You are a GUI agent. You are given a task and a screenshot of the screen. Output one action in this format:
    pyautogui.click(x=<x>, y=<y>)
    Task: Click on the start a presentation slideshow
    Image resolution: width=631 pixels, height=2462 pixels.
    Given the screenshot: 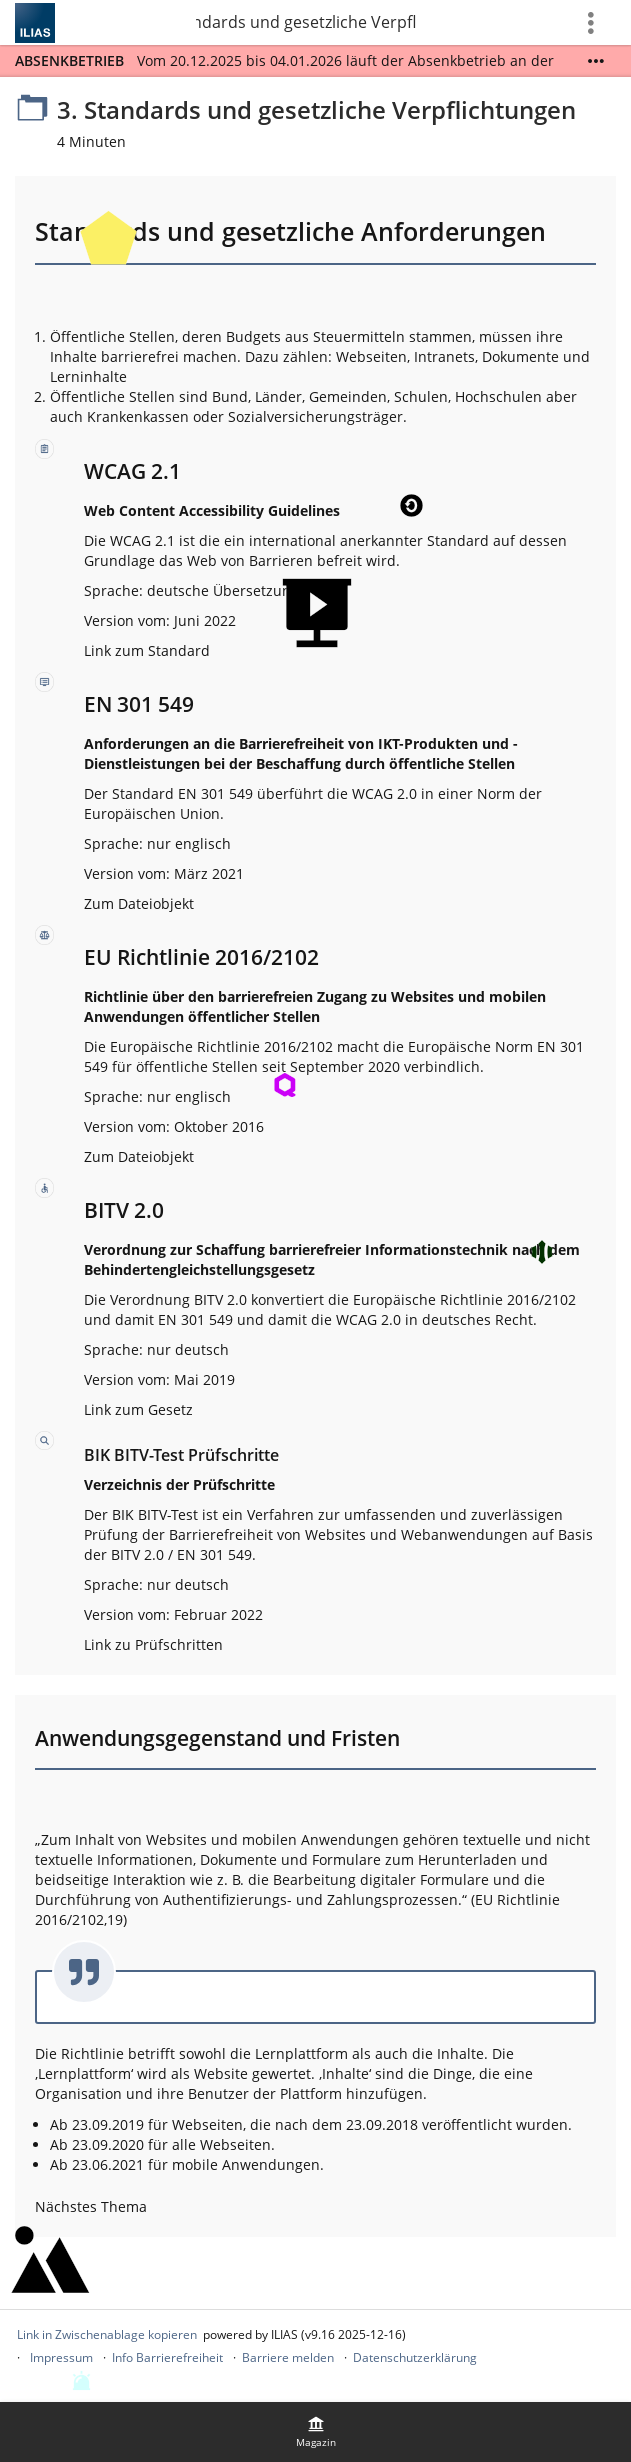 What is the action you would take?
    pyautogui.click(x=317, y=613)
    